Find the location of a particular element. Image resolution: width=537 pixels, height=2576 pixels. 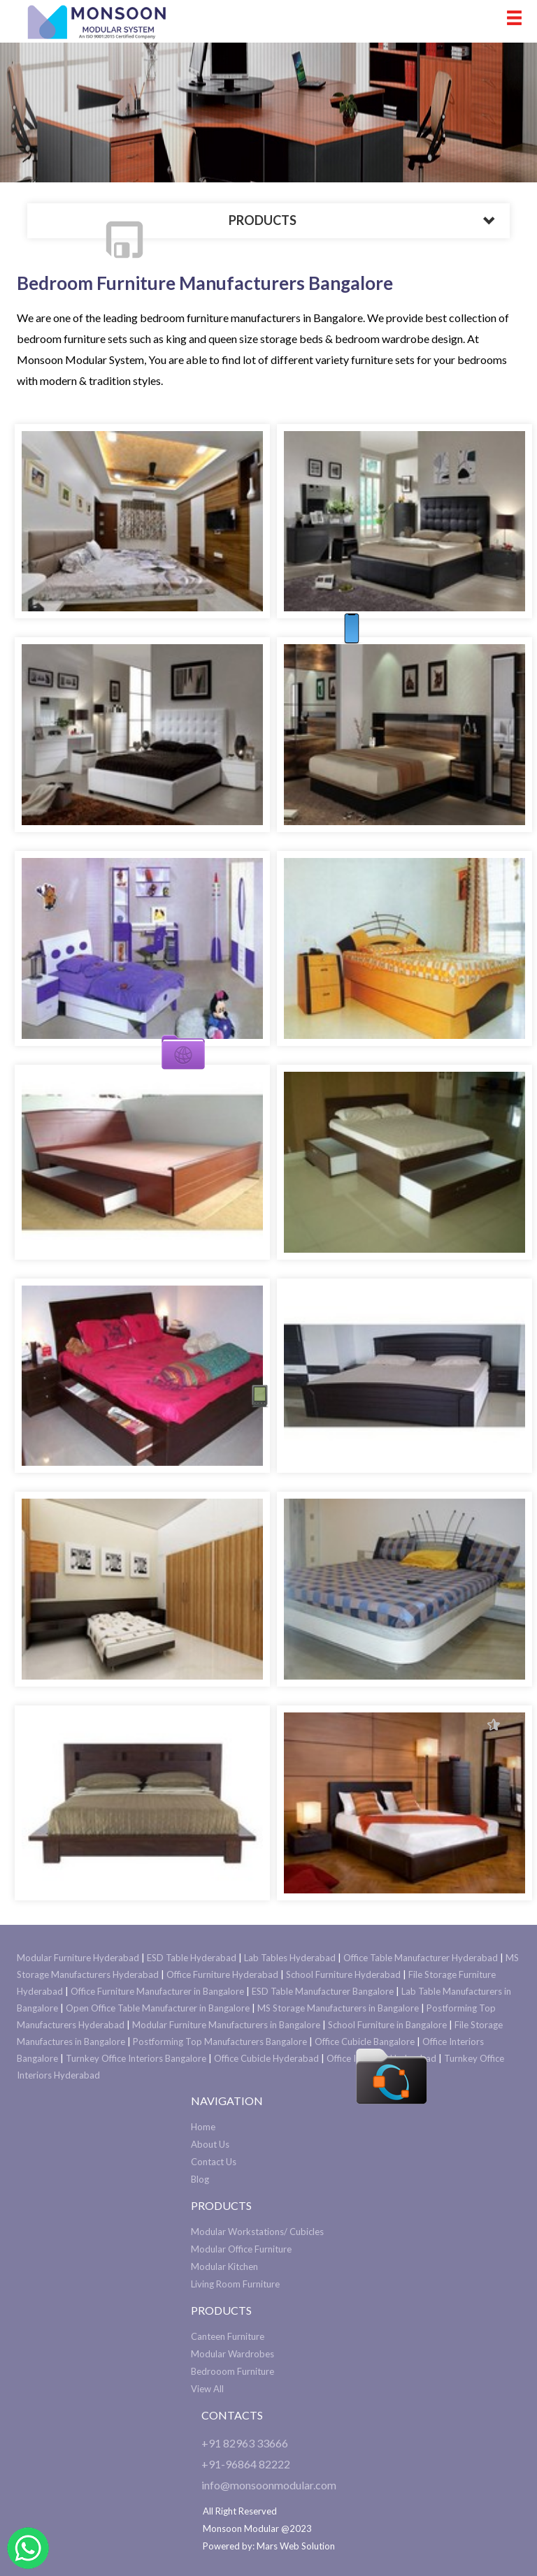

indicates a partial or half rating is located at coordinates (494, 1725).